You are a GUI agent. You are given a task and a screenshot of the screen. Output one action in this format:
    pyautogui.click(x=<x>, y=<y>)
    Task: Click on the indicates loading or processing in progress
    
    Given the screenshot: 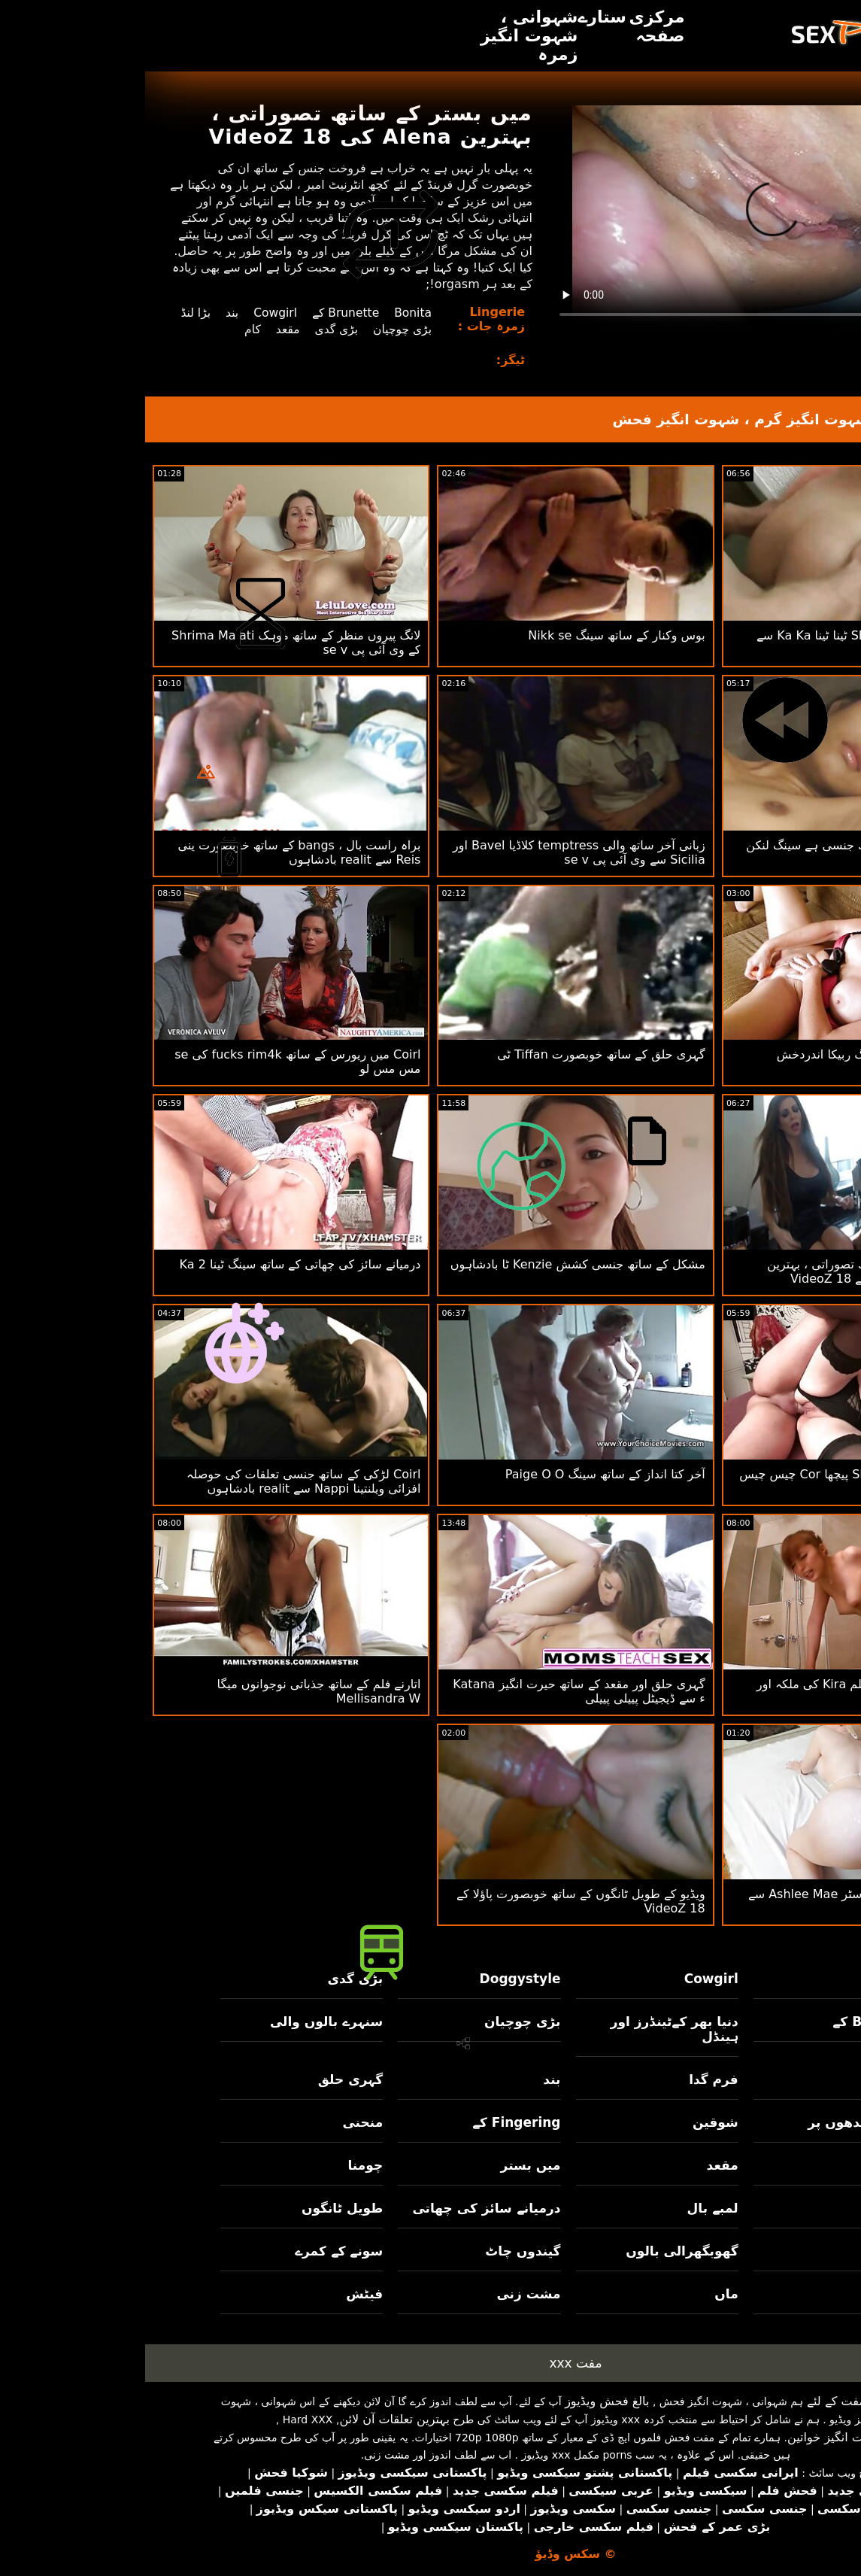 What is the action you would take?
    pyautogui.click(x=260, y=613)
    